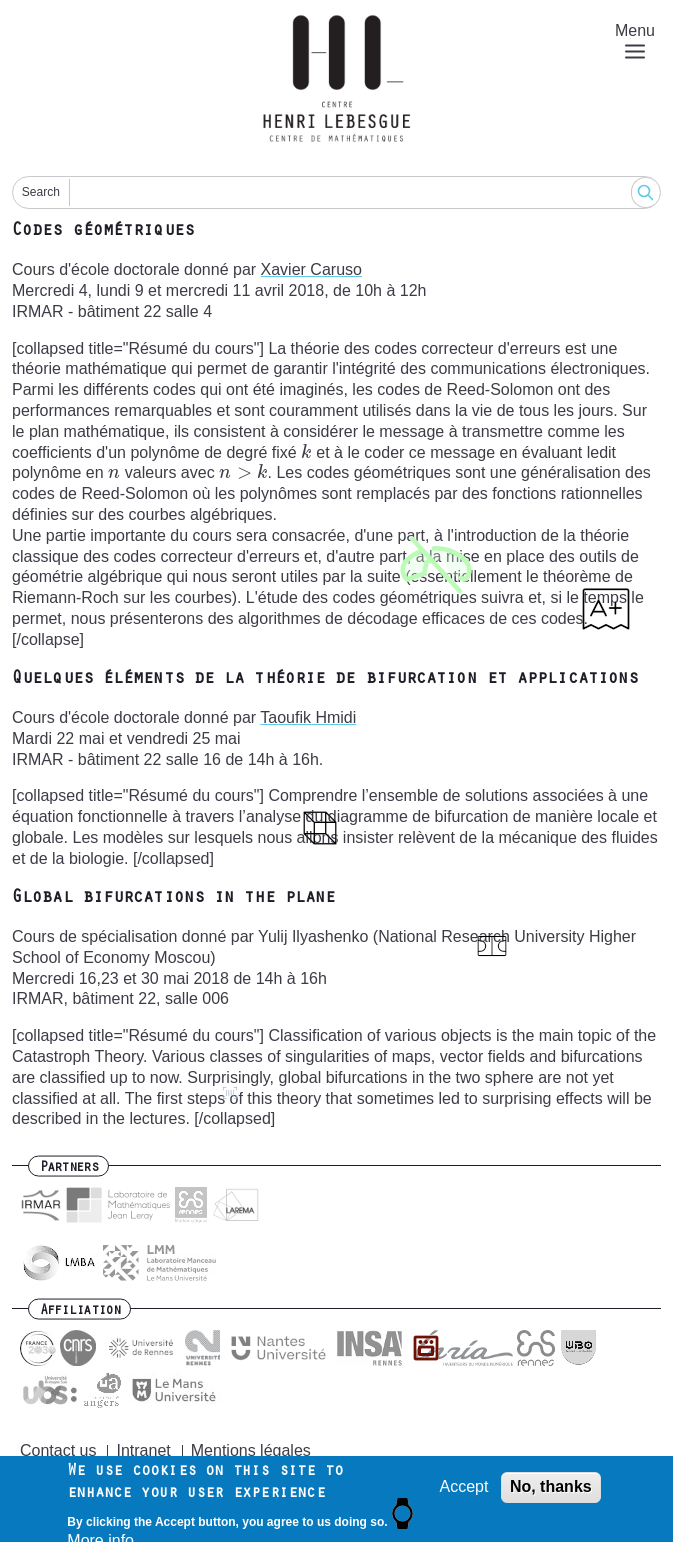  I want to click on access oven or cooking appliance controls, so click(426, 1348).